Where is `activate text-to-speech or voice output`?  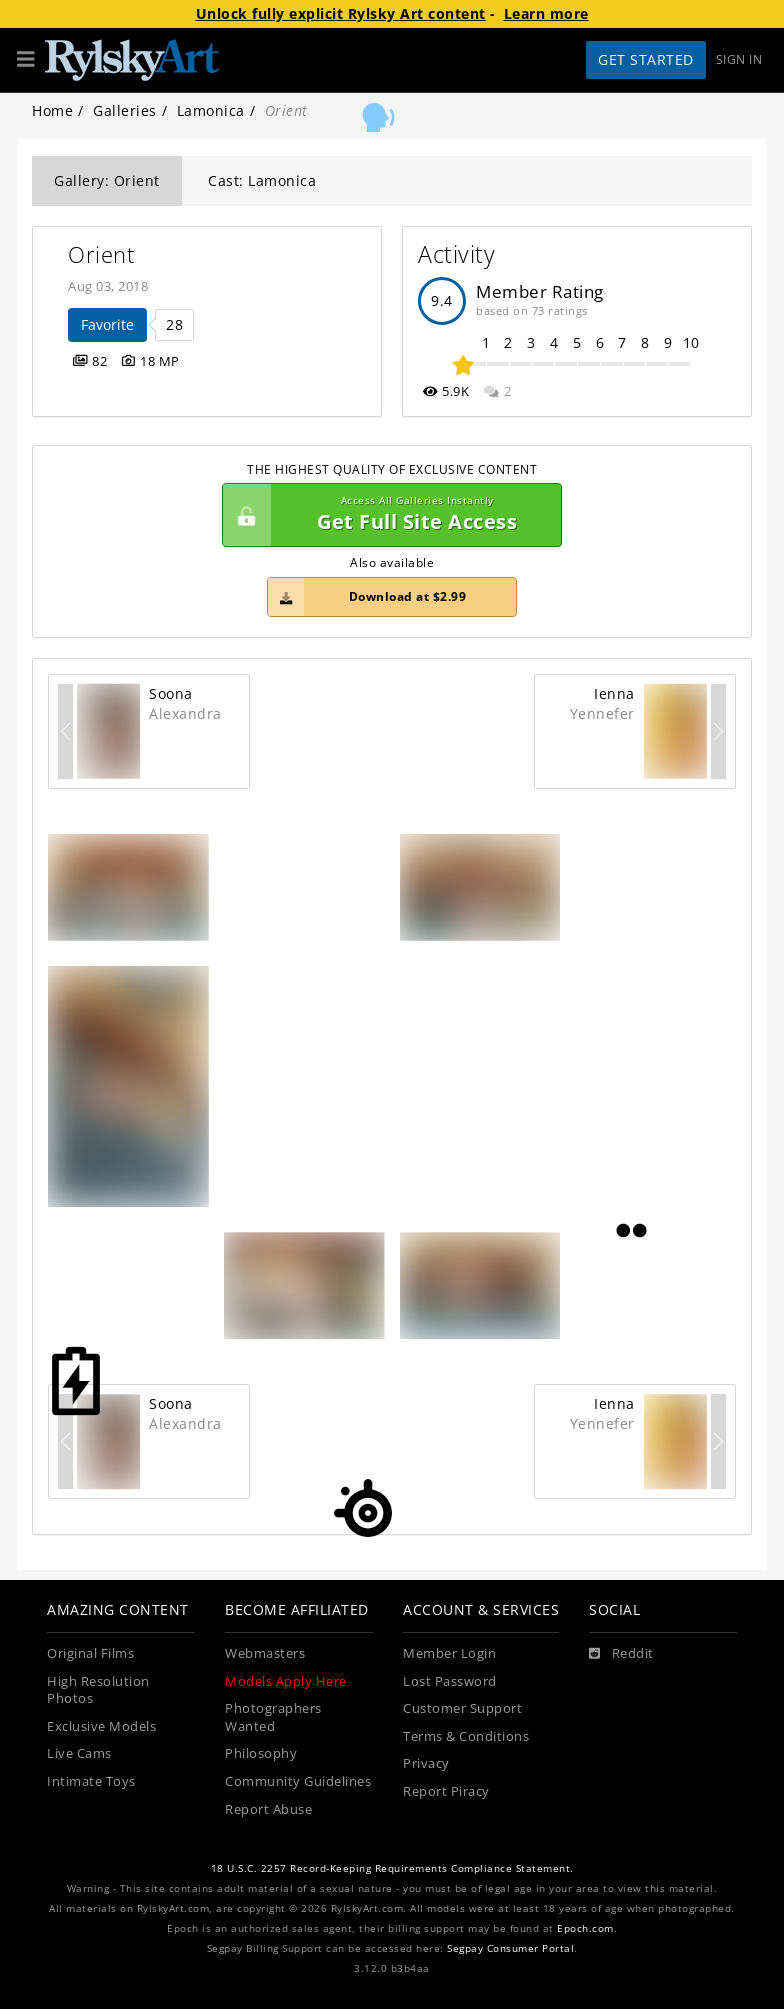
activate text-to-speech or voice output is located at coordinates (378, 117).